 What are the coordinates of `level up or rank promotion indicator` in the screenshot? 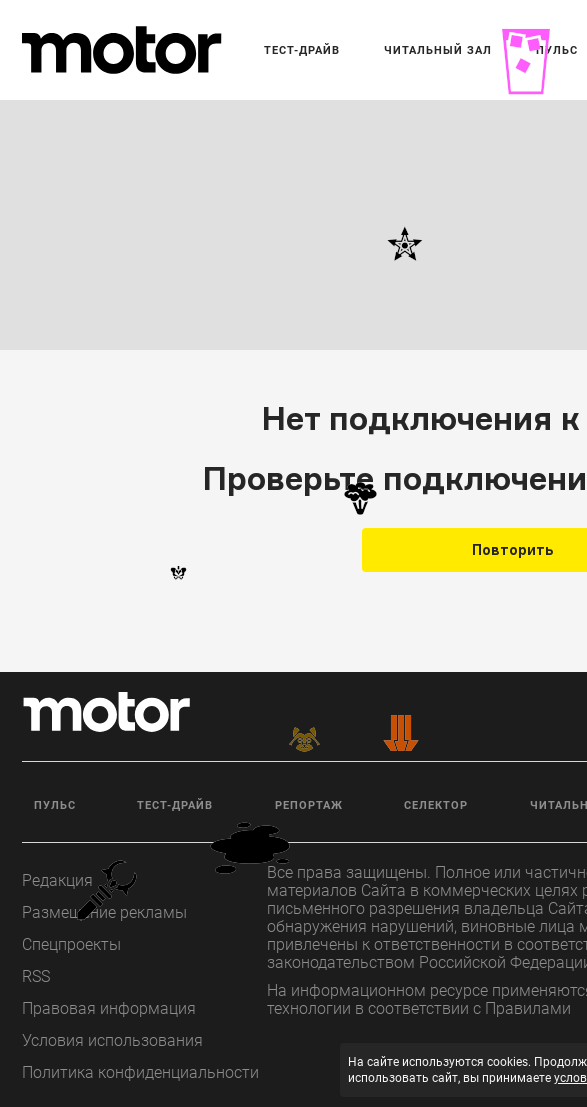 It's located at (405, 244).